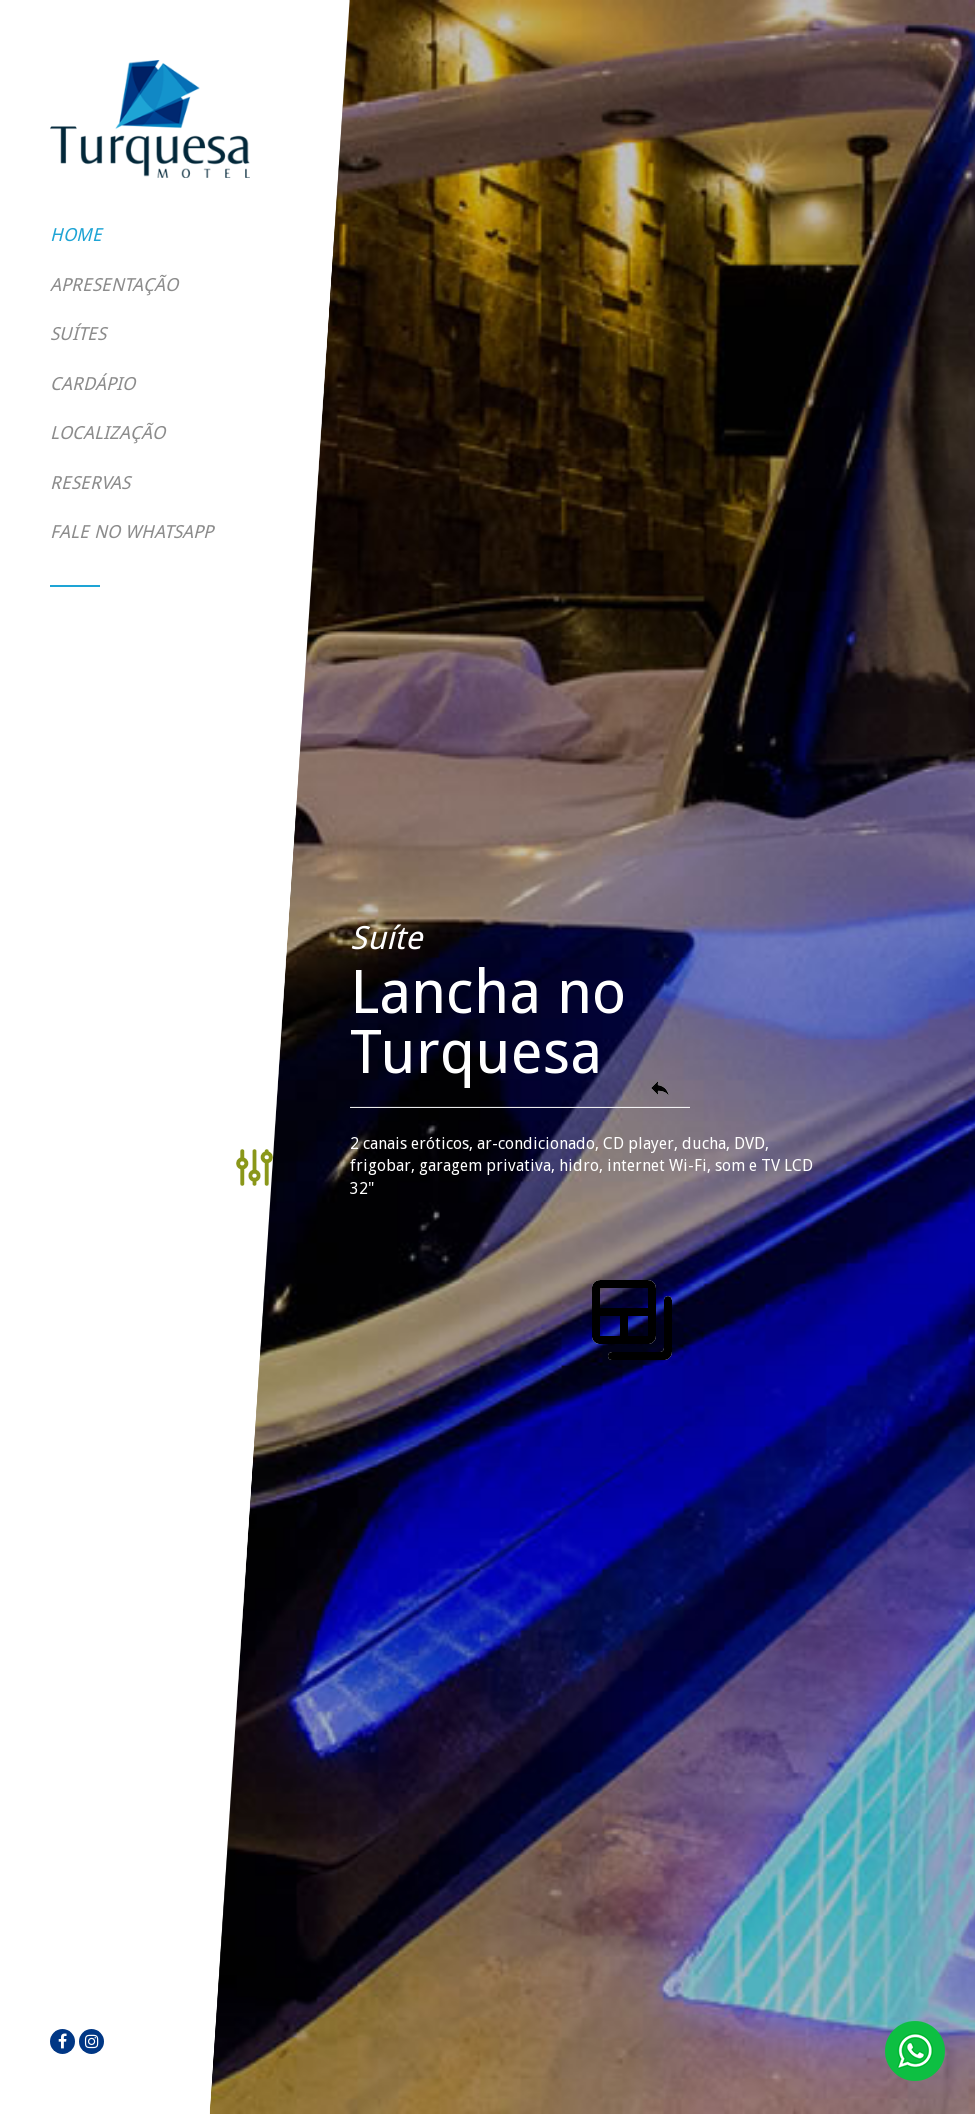  Describe the element at coordinates (254, 1167) in the screenshot. I see `adjust settings or preferences` at that location.